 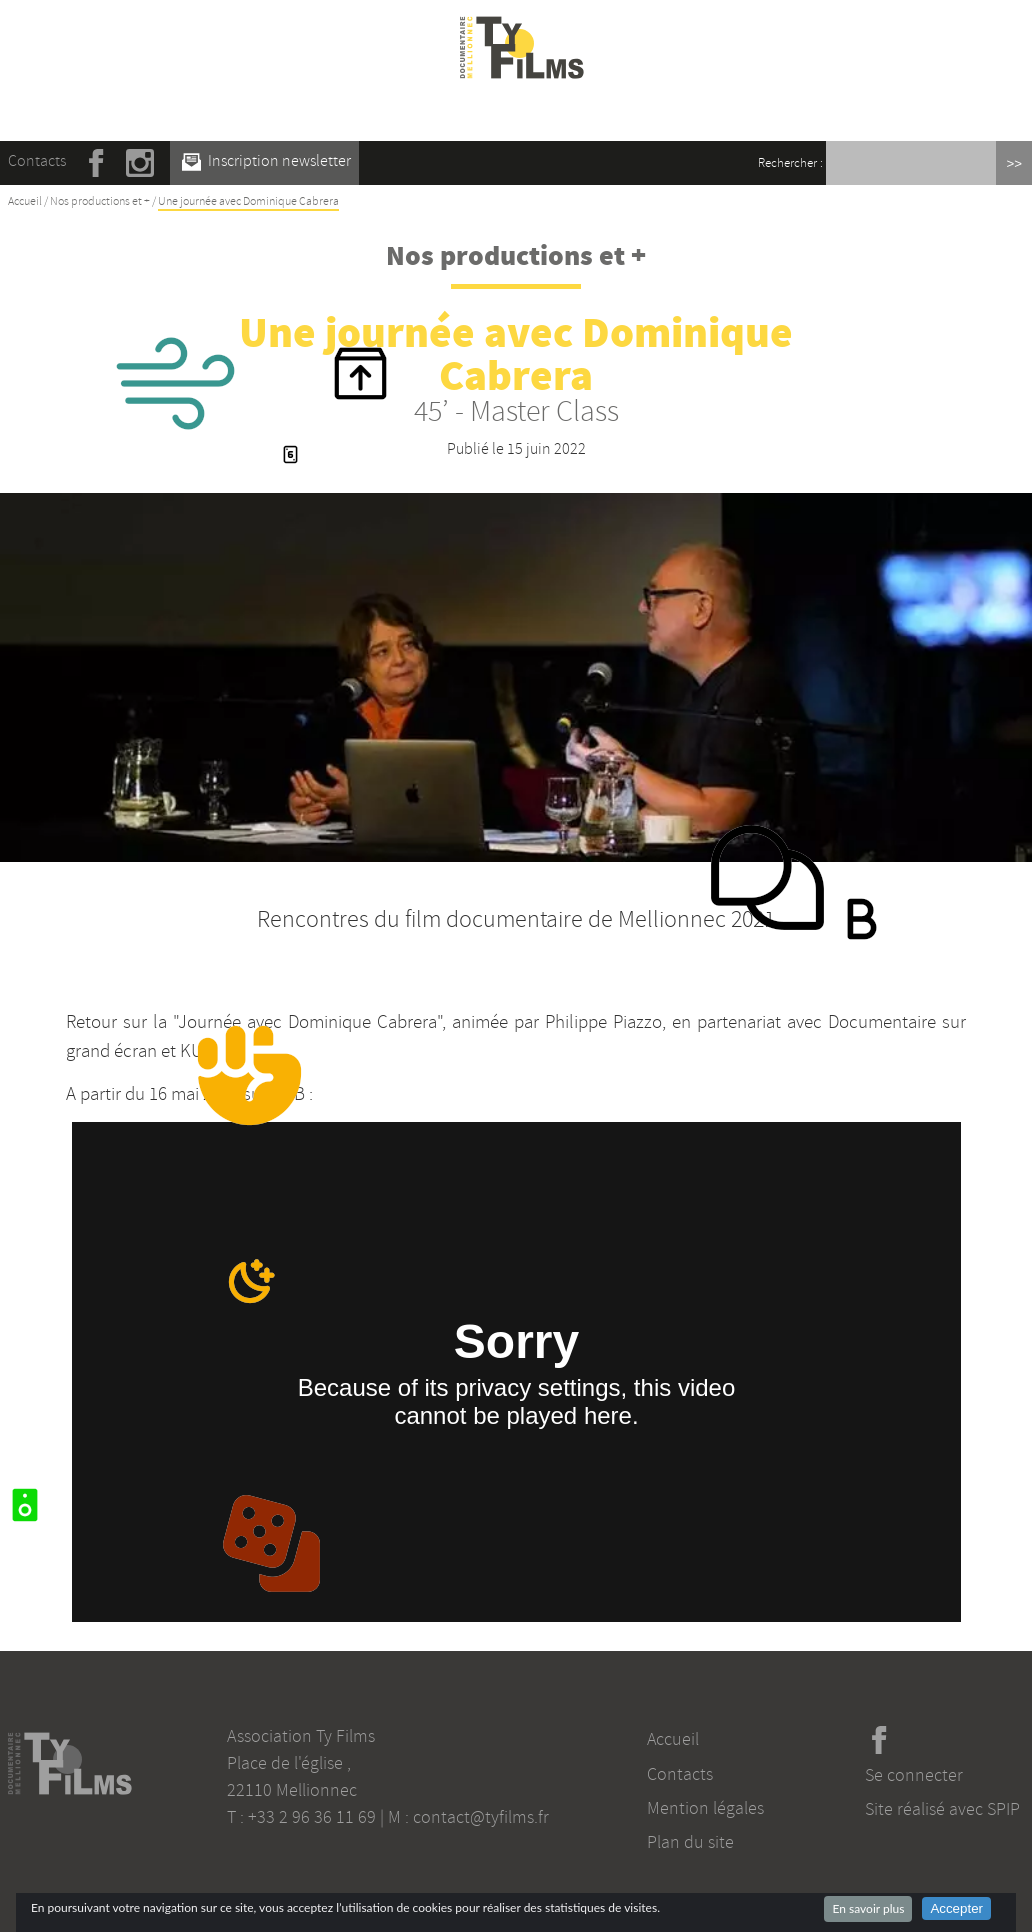 What do you see at coordinates (25, 1505) in the screenshot?
I see `access audio or speaker settings` at bounding box center [25, 1505].